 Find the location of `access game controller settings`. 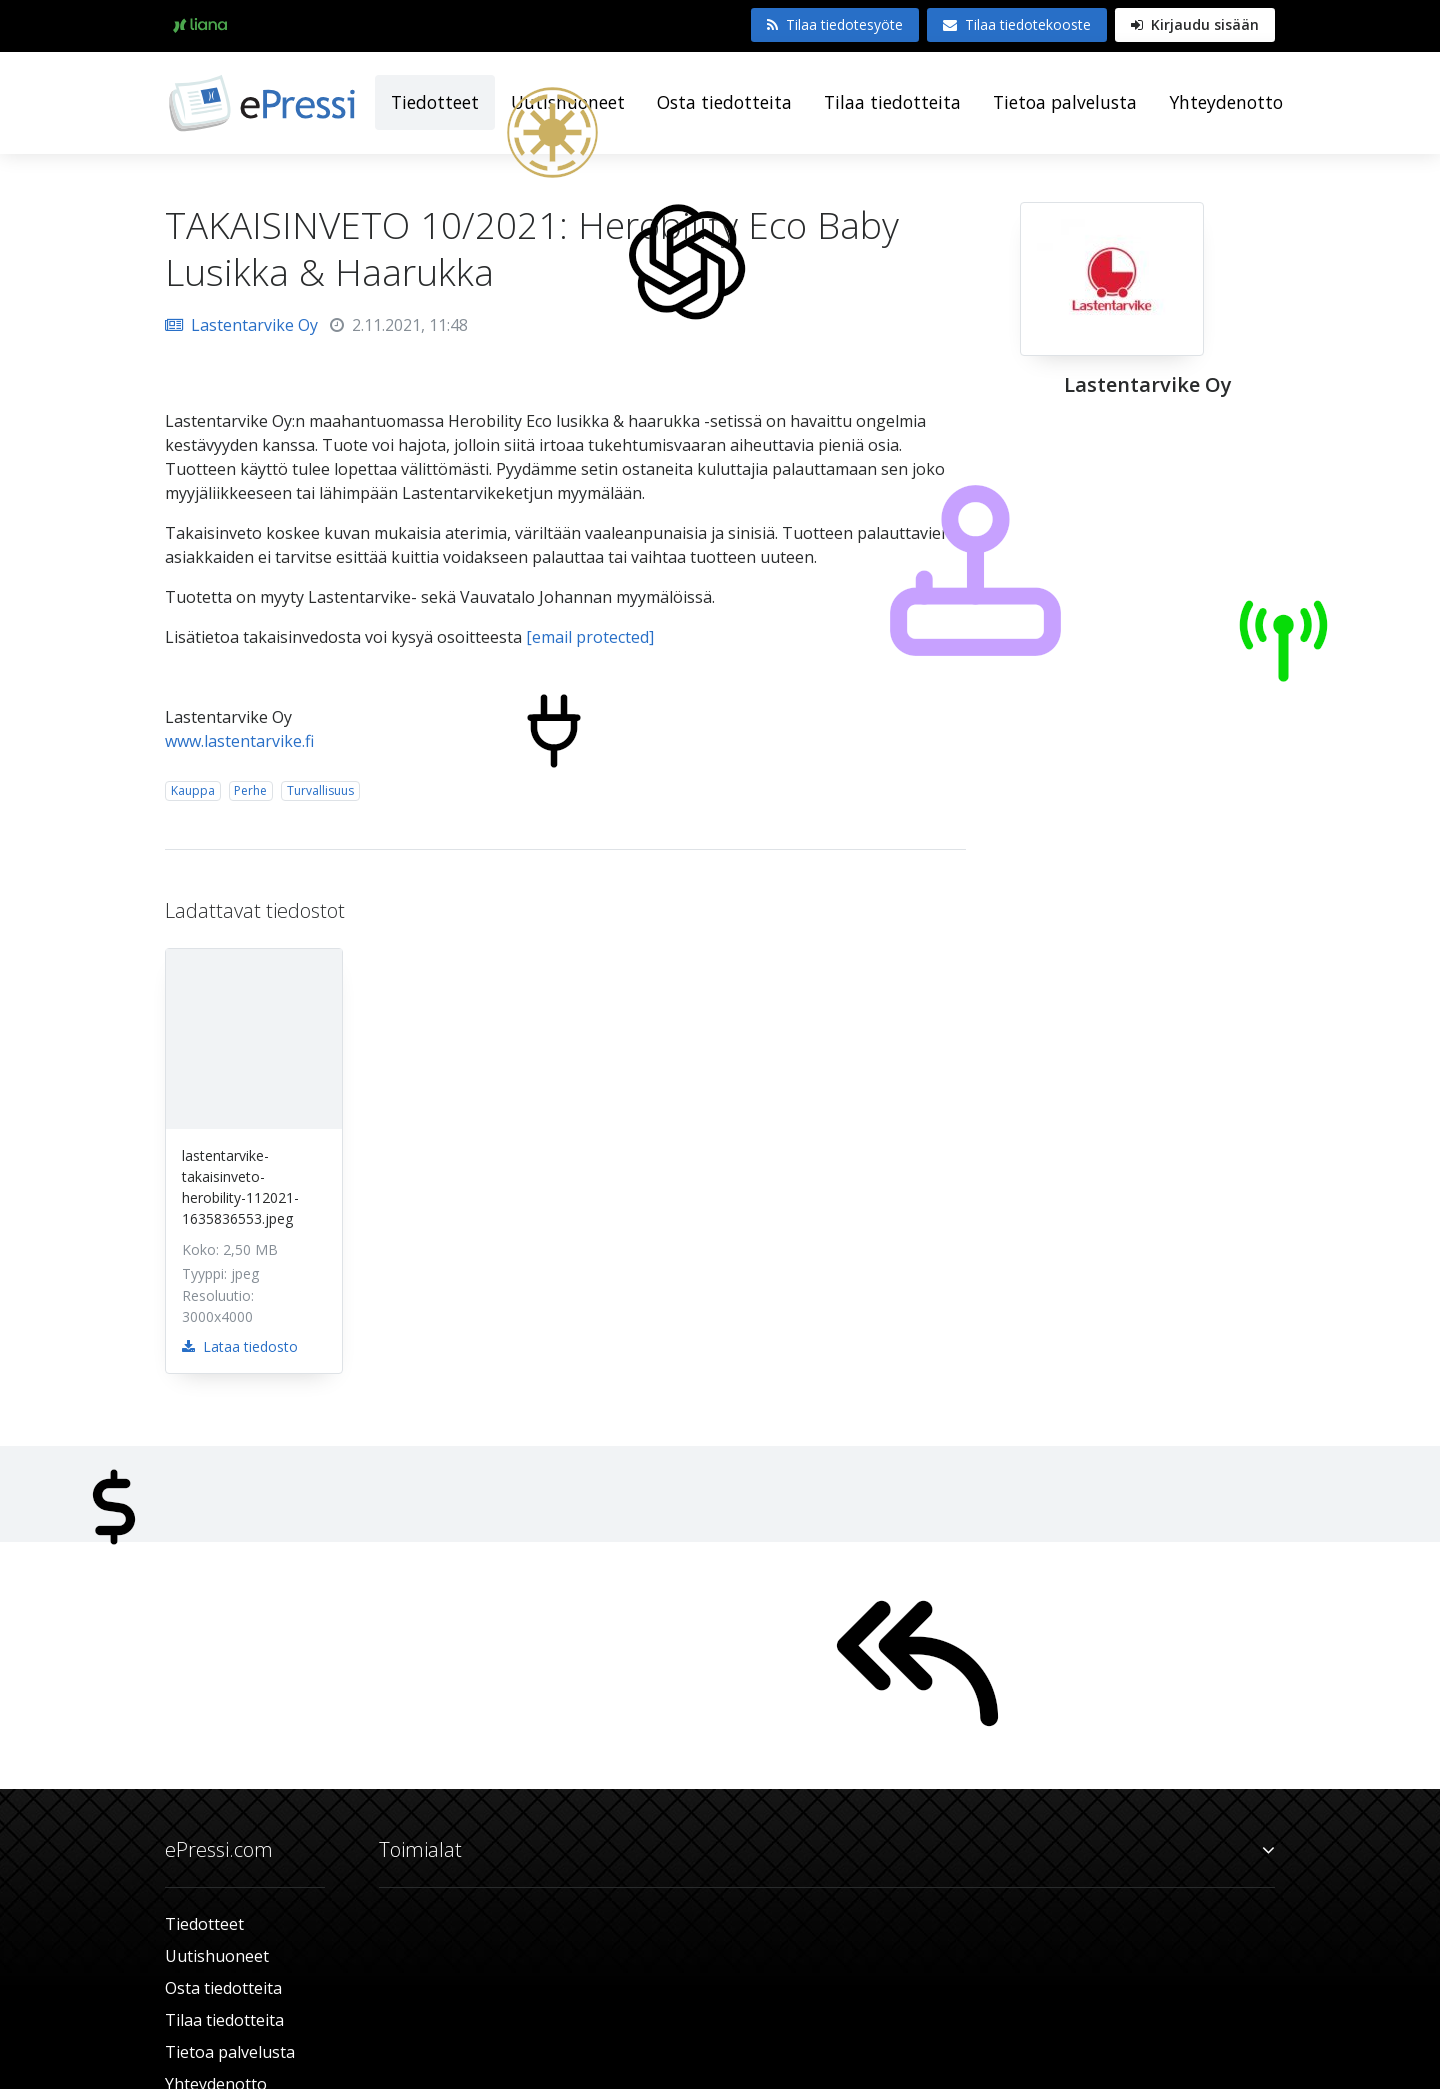

access game controller settings is located at coordinates (975, 570).